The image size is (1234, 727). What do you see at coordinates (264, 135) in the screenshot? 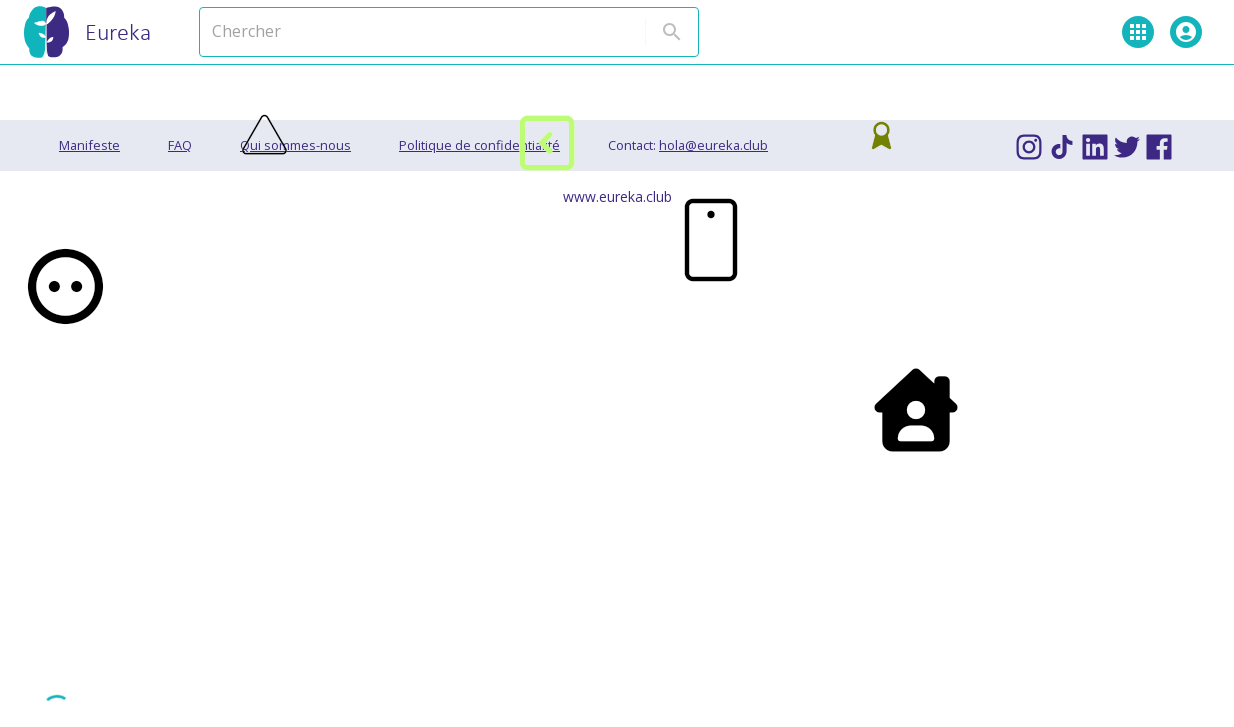
I see `play or start media content` at bounding box center [264, 135].